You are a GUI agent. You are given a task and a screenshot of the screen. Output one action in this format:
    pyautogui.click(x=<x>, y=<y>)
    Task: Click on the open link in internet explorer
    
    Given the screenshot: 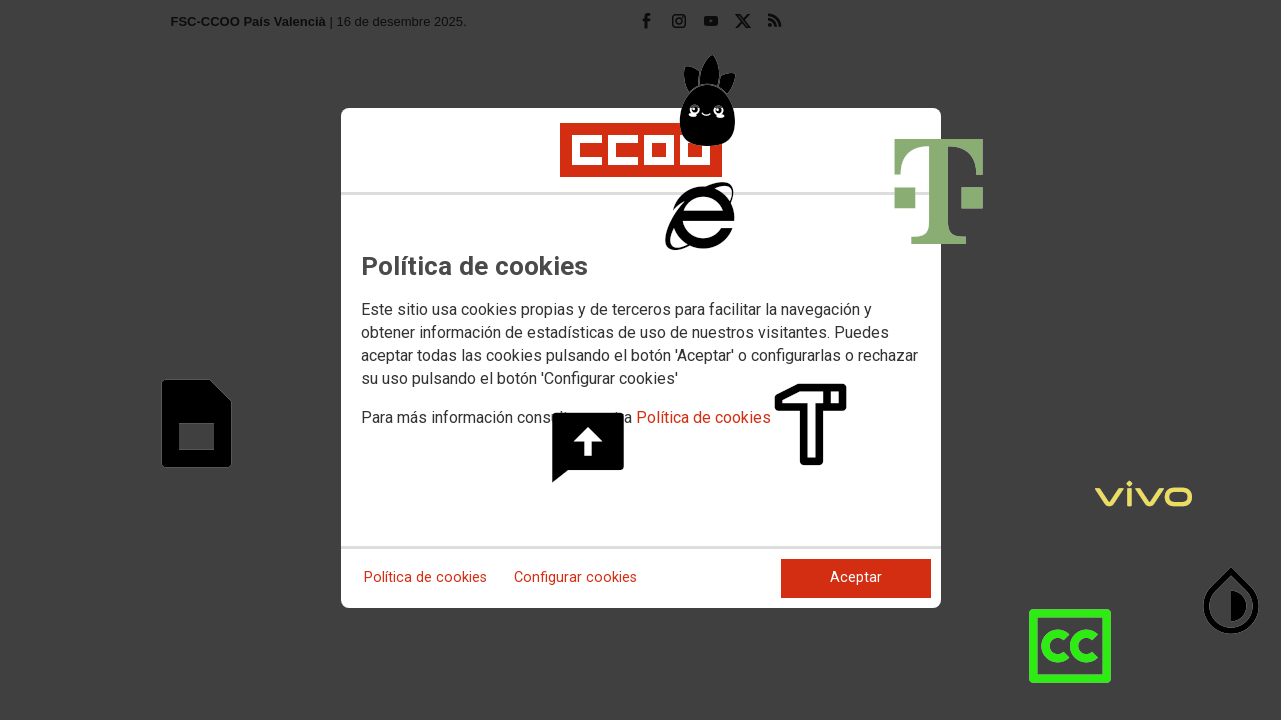 What is the action you would take?
    pyautogui.click(x=701, y=217)
    